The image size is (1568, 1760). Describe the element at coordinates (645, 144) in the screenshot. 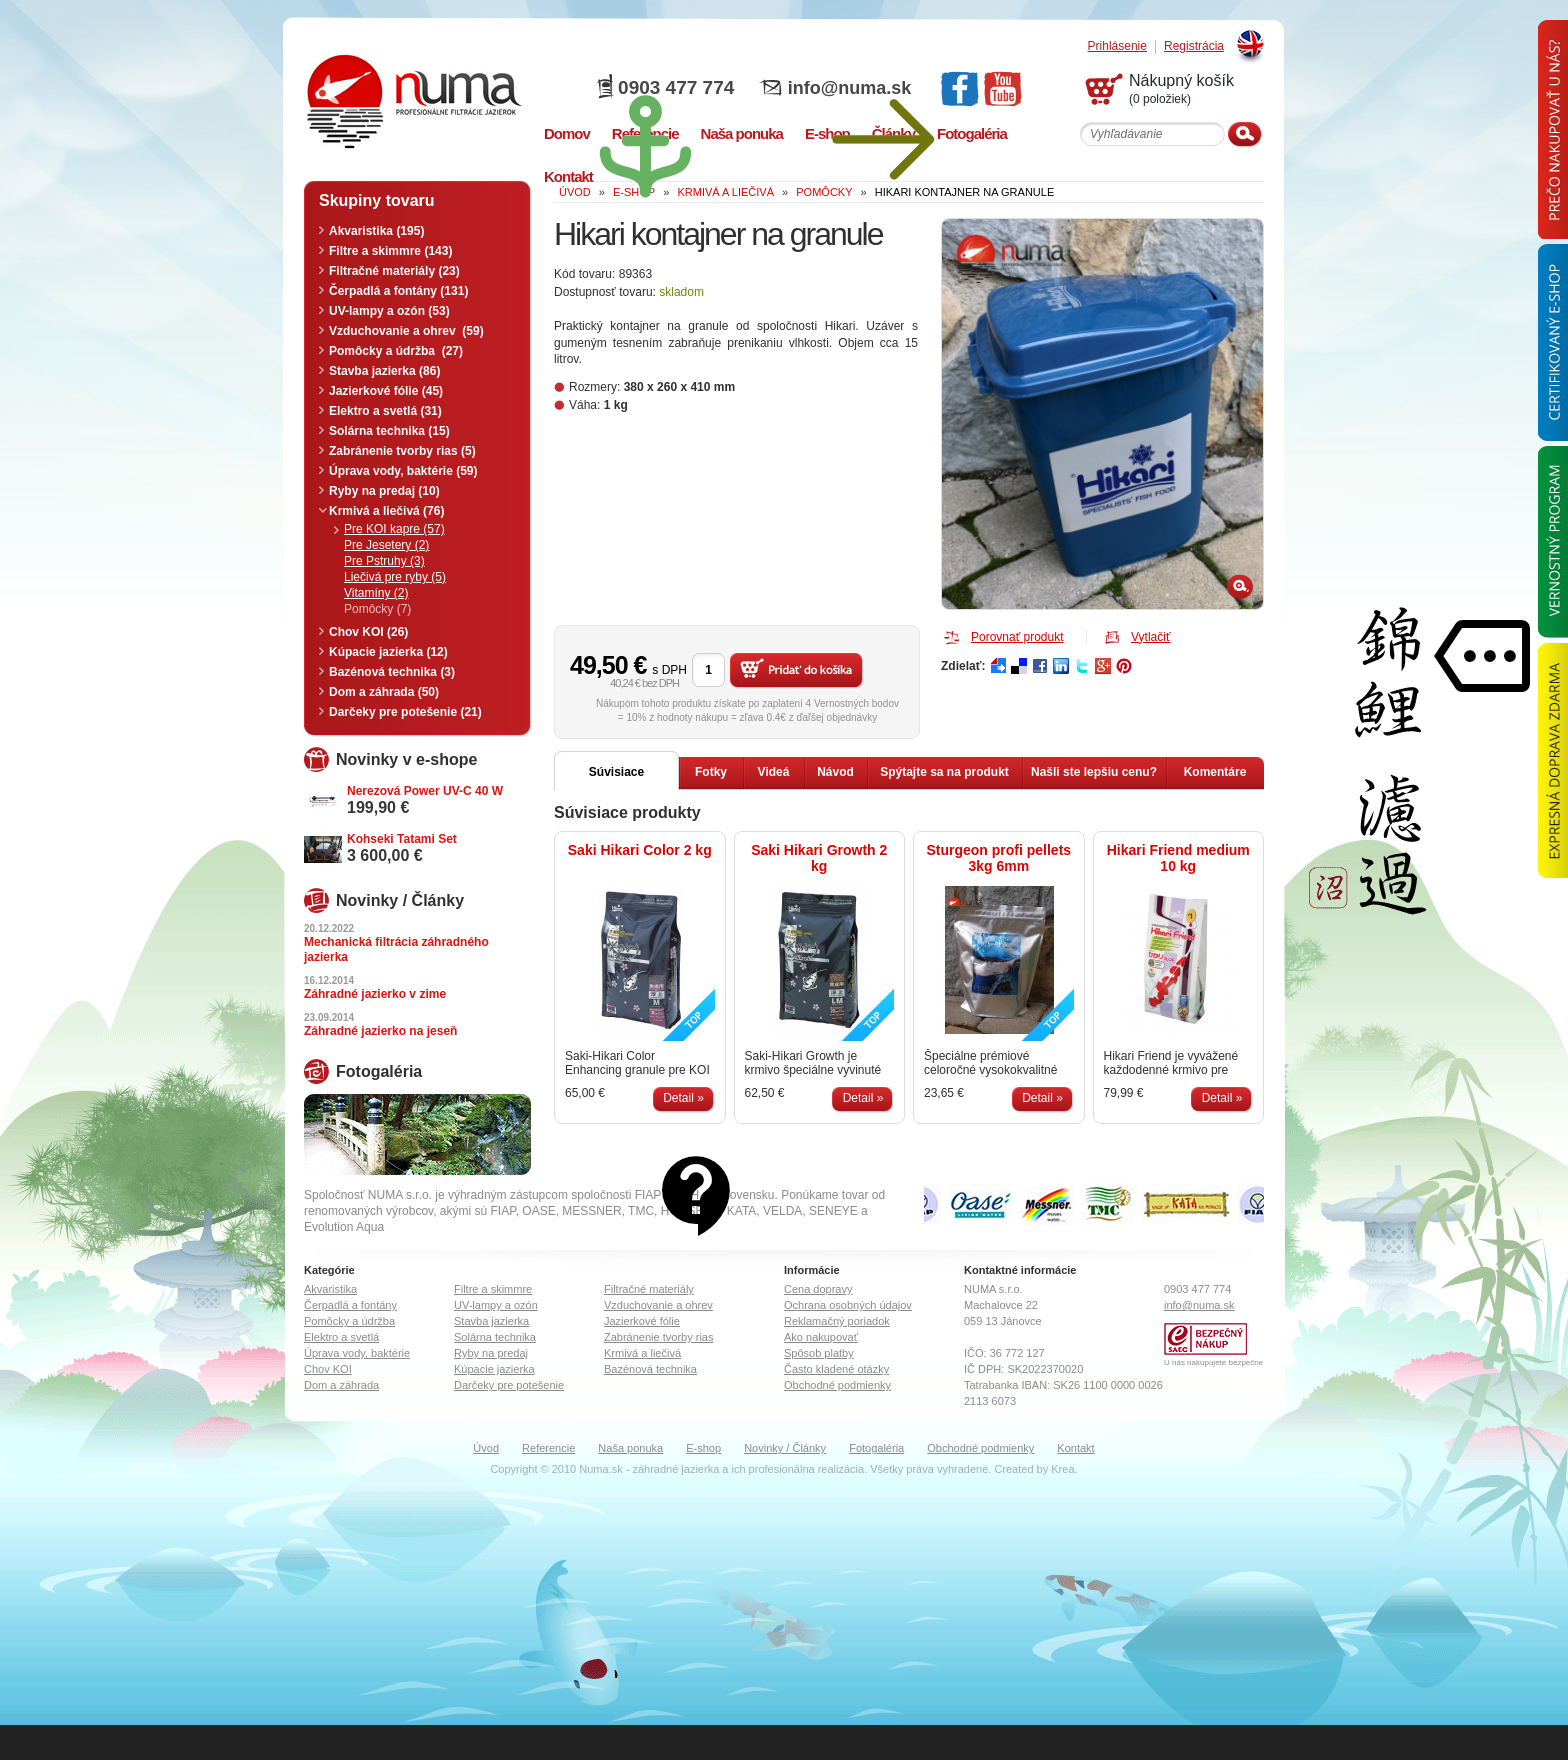

I see `anchor link to a specific section on a page` at that location.